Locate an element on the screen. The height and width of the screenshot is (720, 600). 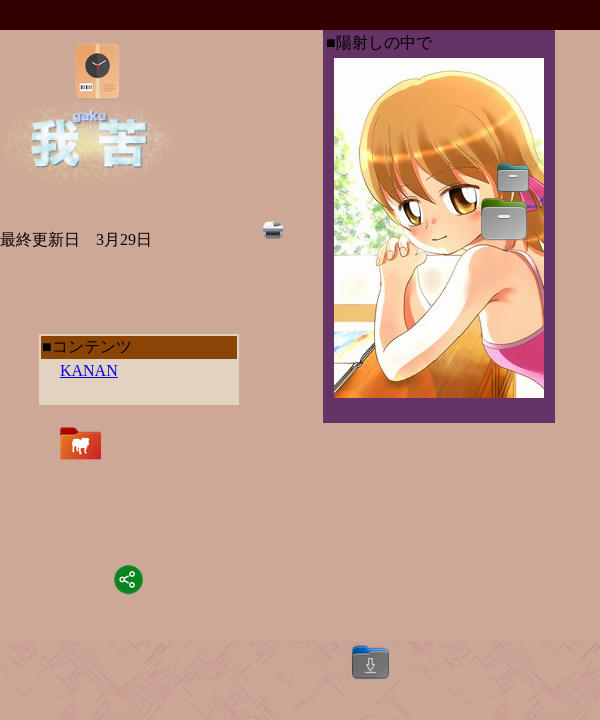
open your downloads folder is located at coordinates (370, 661).